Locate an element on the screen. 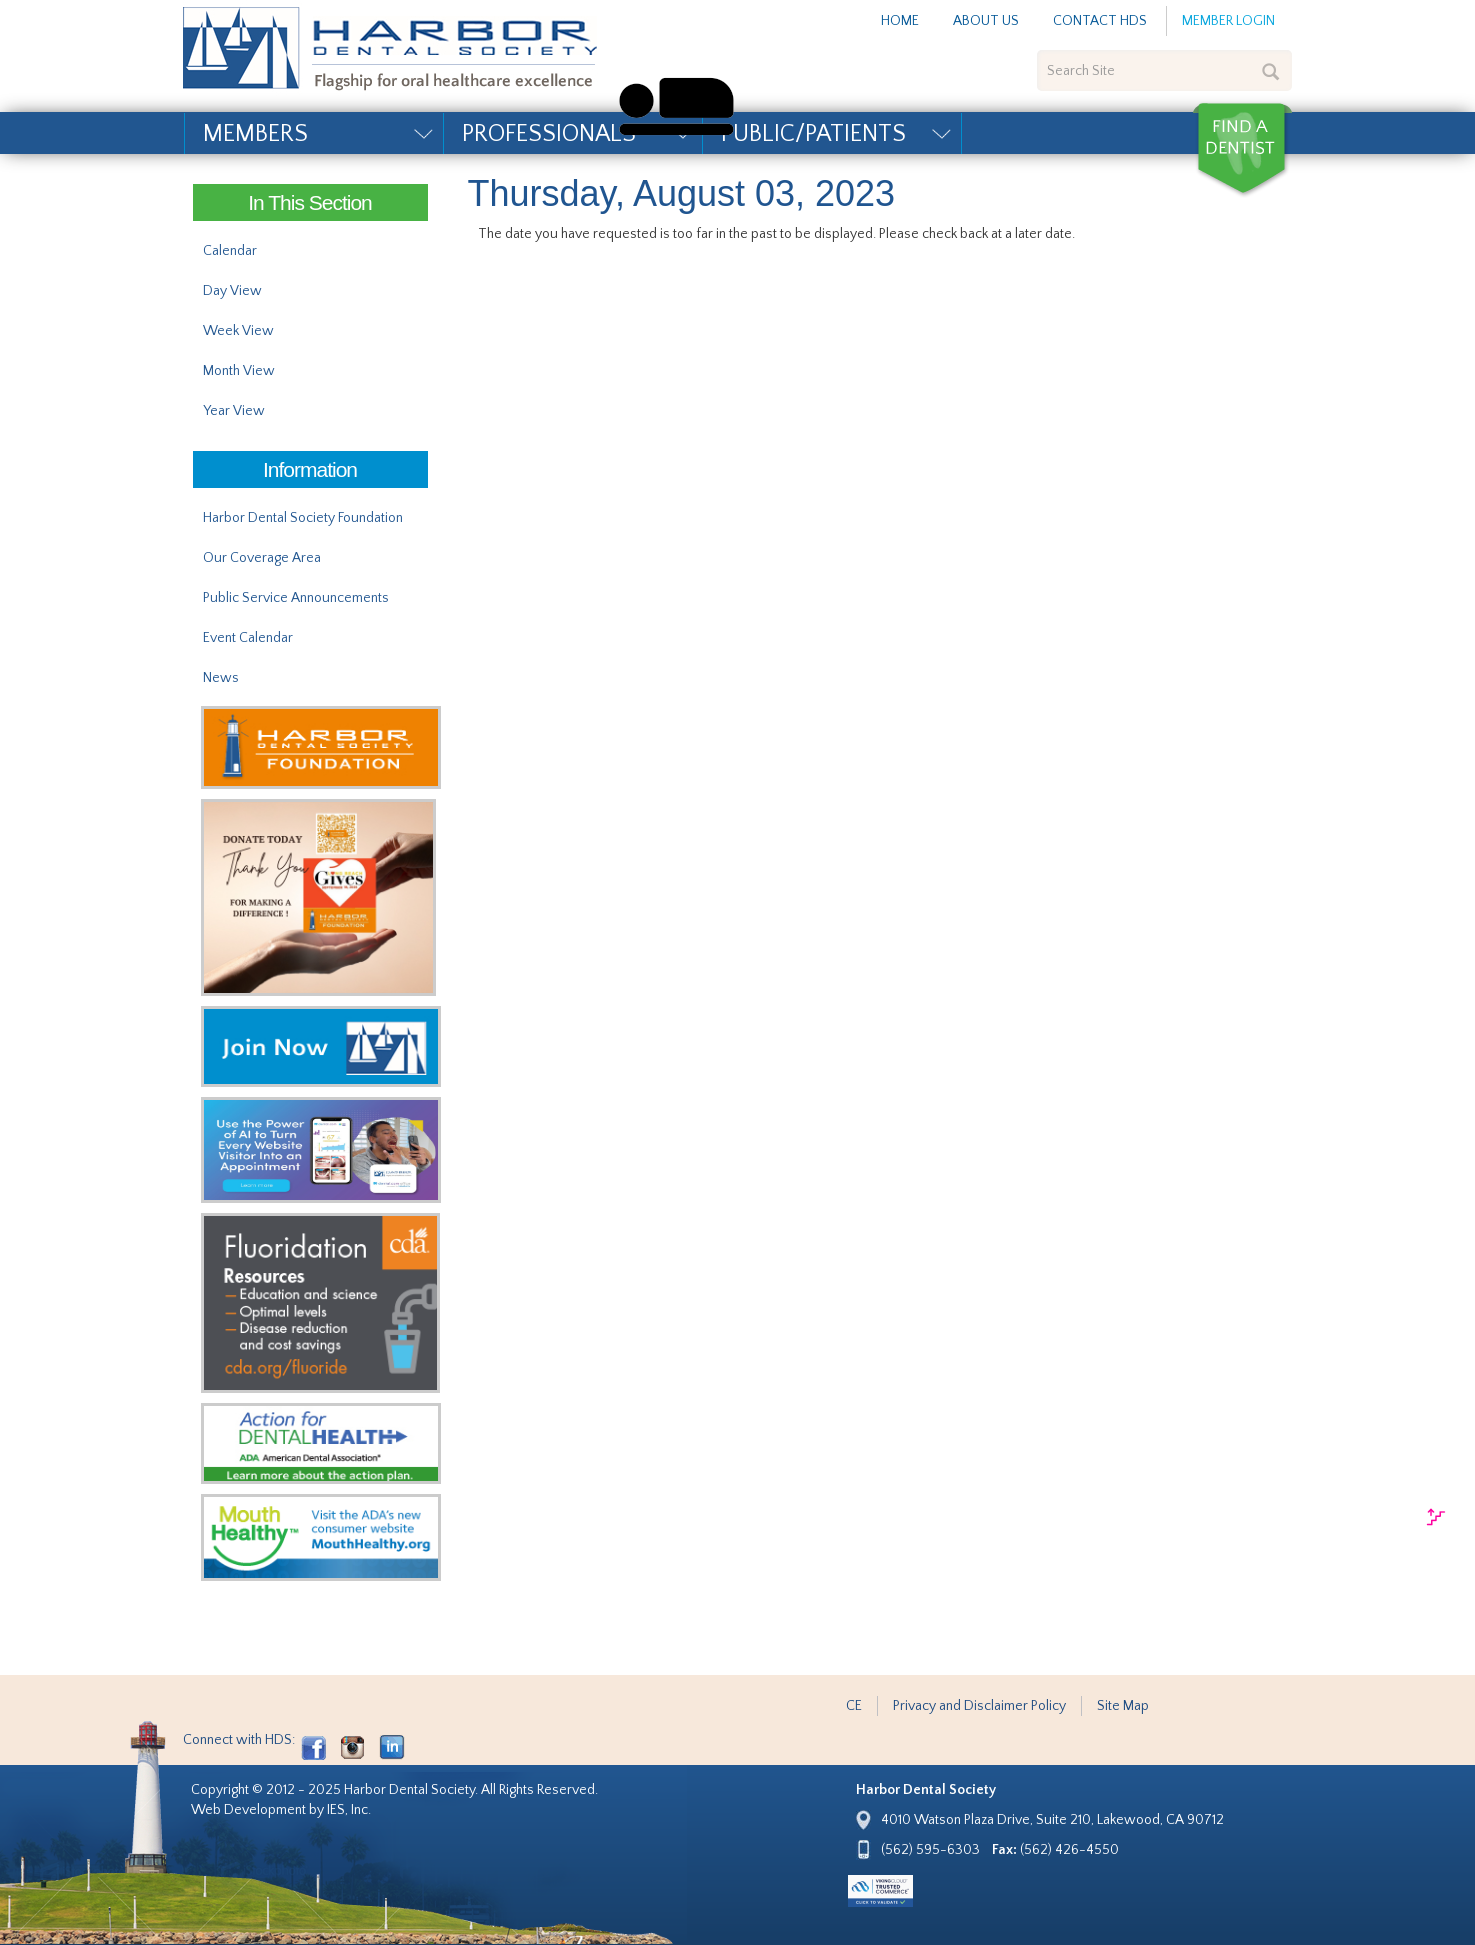 The width and height of the screenshot is (1475, 1945). view hotel or accommodation options is located at coordinates (676, 106).